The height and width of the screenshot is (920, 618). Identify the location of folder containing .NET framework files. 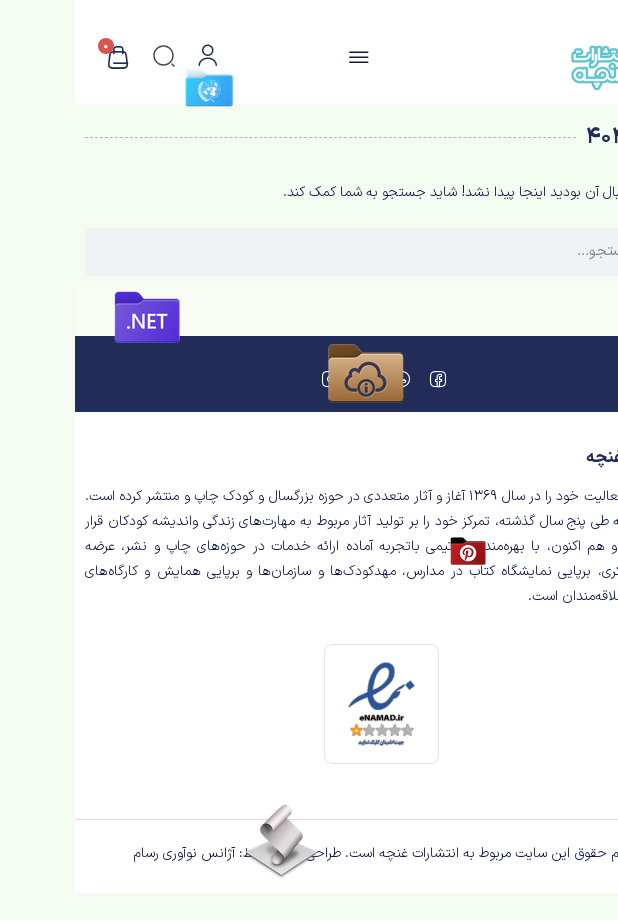
(147, 319).